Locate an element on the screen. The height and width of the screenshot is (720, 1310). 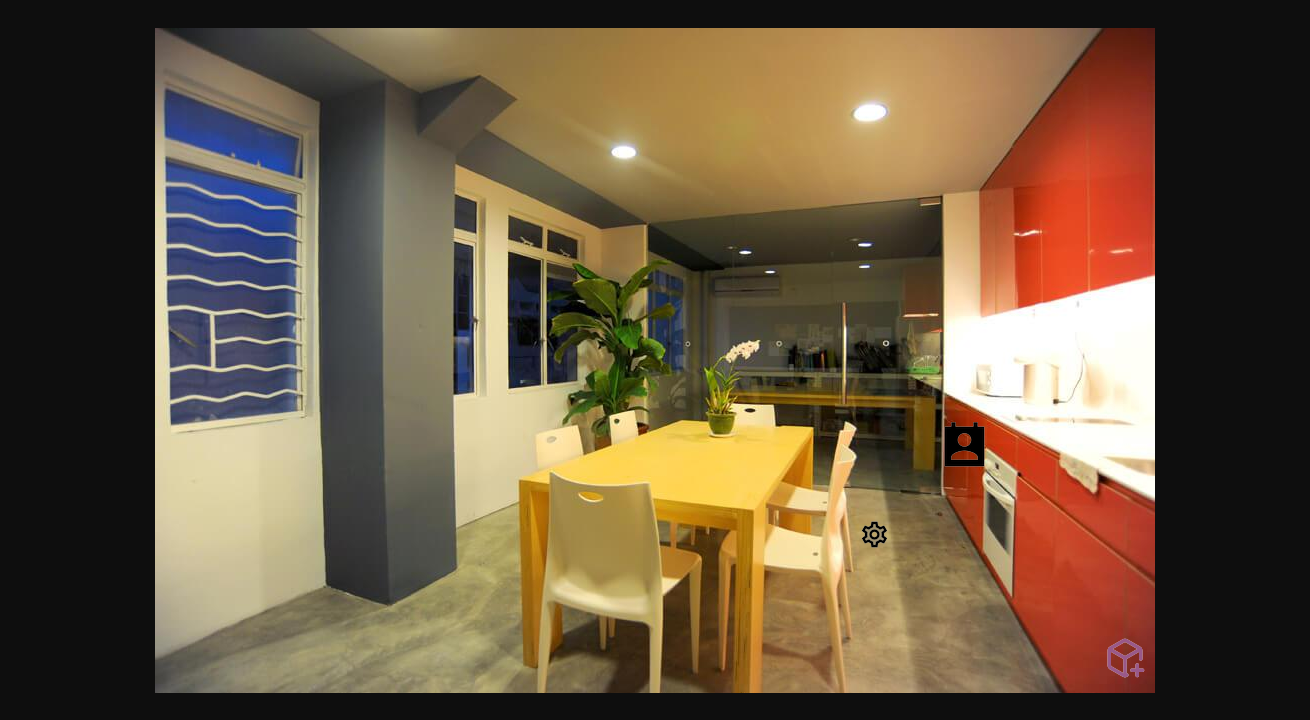
view contact's calendar or schedule is located at coordinates (964, 446).